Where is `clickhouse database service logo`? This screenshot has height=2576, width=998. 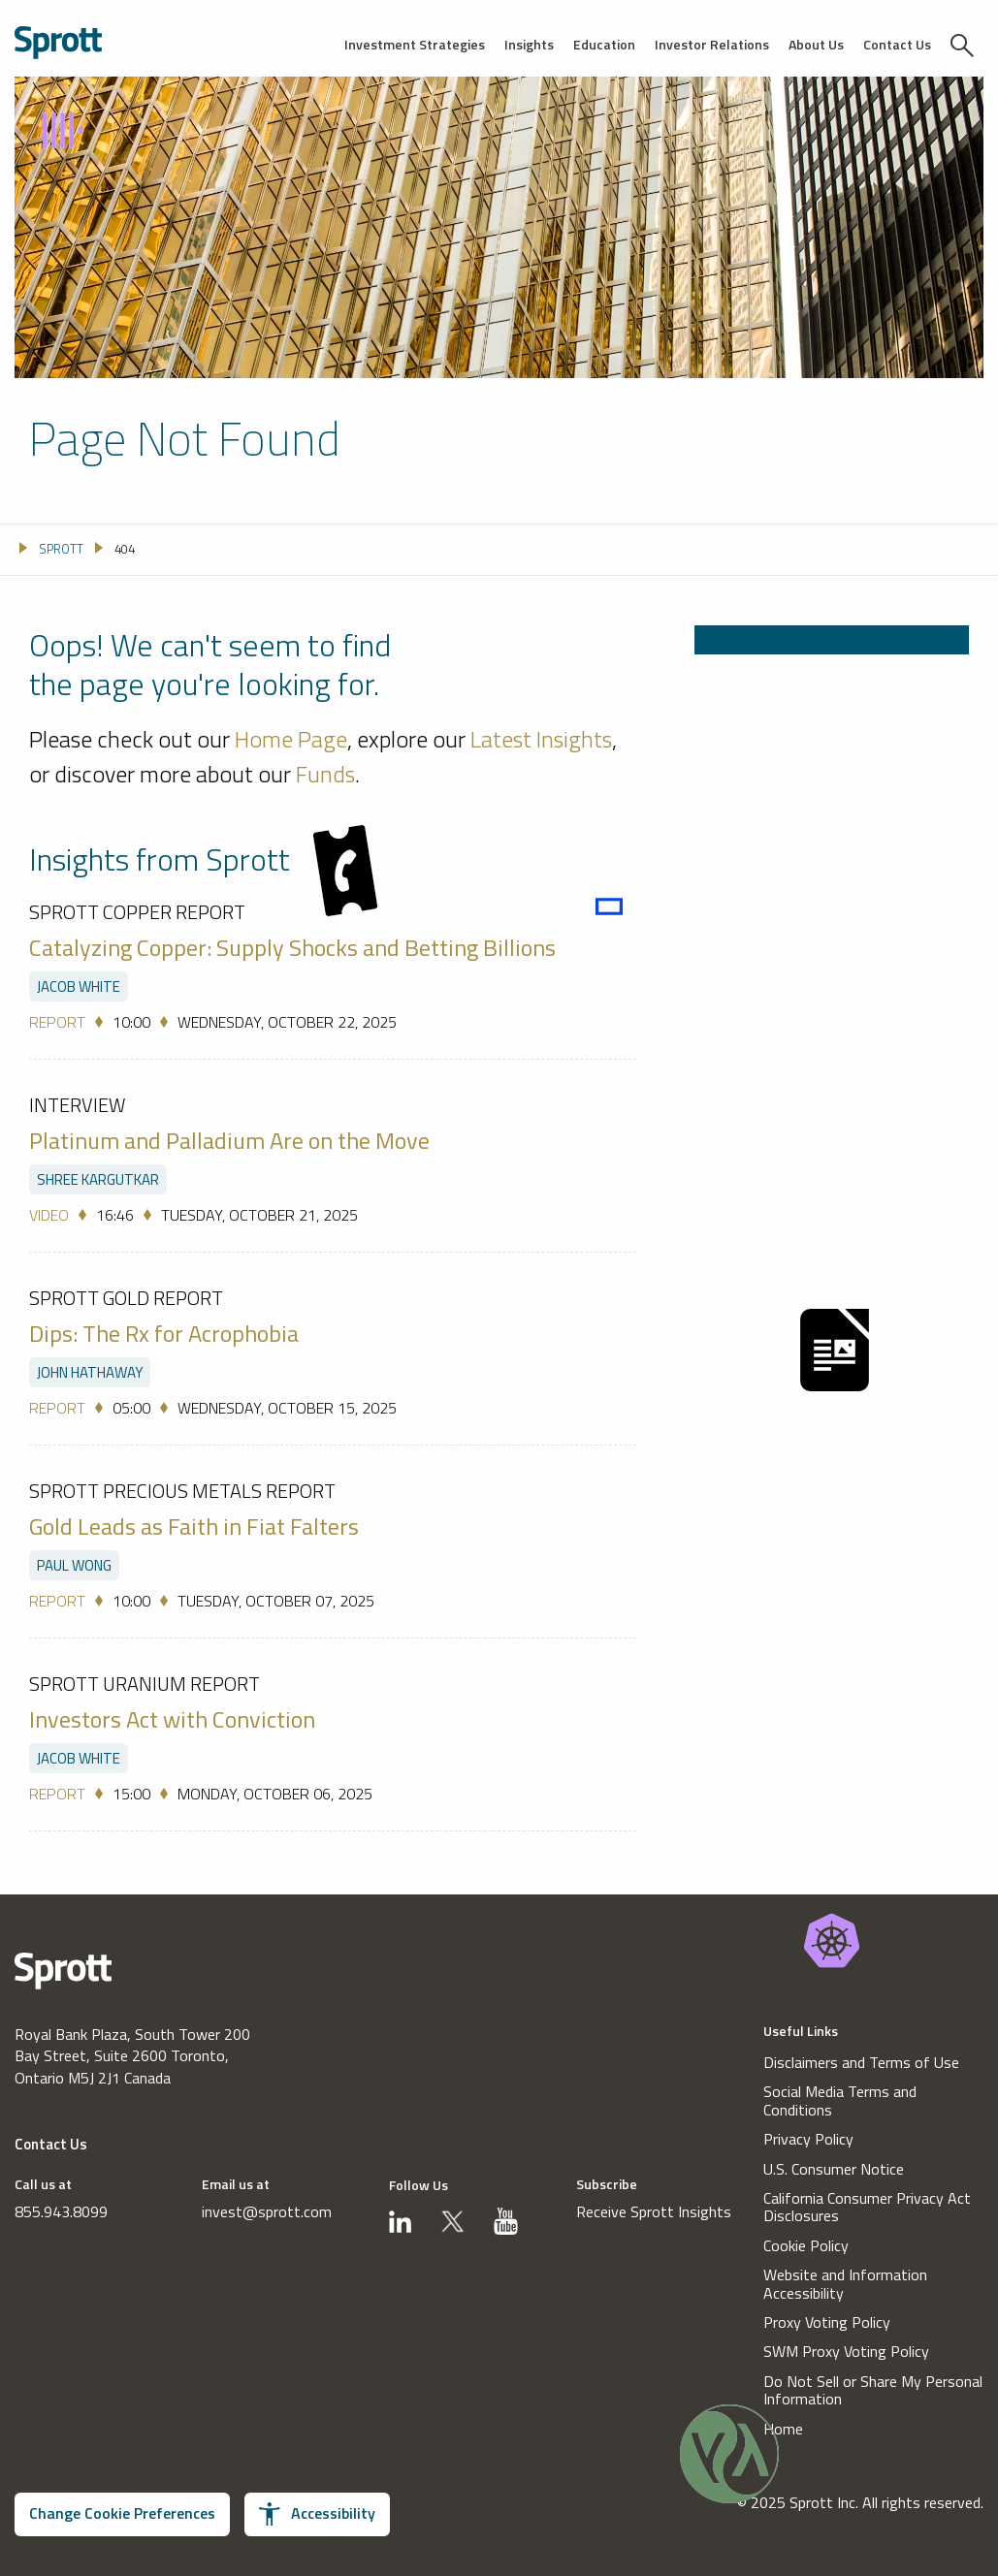 clickhouse database service logo is located at coordinates (62, 130).